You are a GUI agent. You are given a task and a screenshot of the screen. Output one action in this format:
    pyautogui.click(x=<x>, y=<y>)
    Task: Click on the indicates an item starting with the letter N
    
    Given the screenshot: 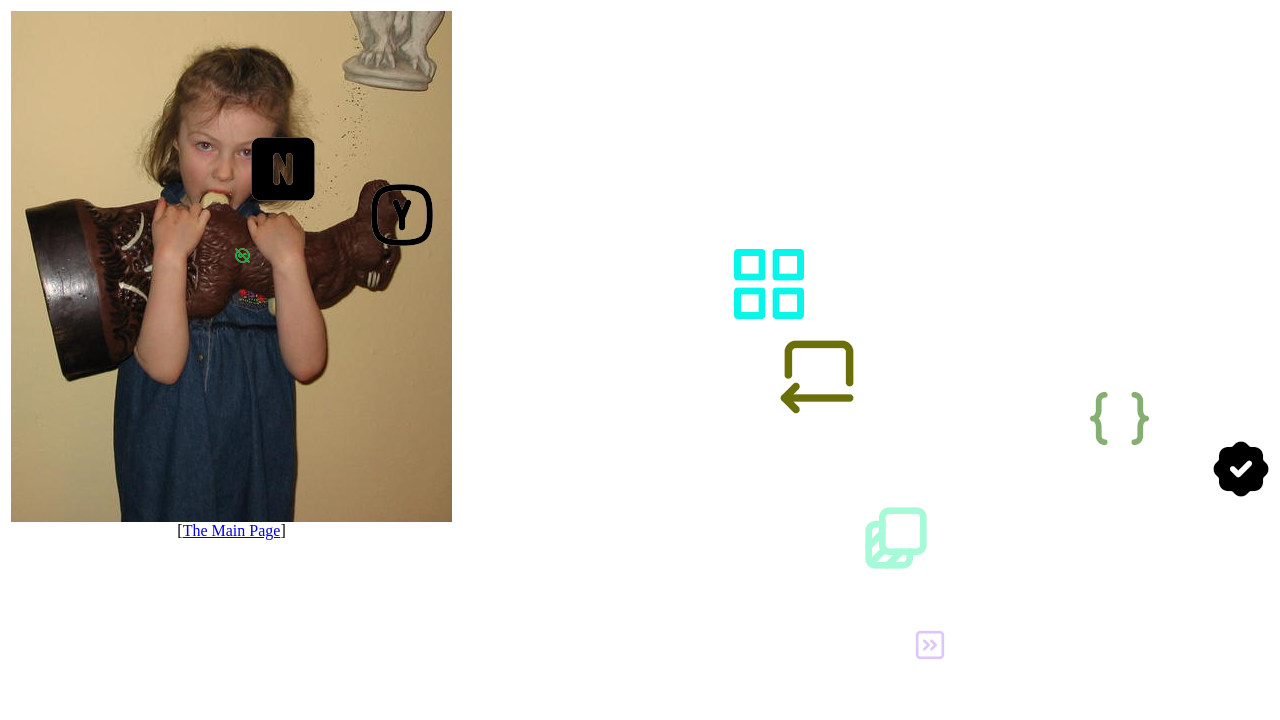 What is the action you would take?
    pyautogui.click(x=283, y=169)
    